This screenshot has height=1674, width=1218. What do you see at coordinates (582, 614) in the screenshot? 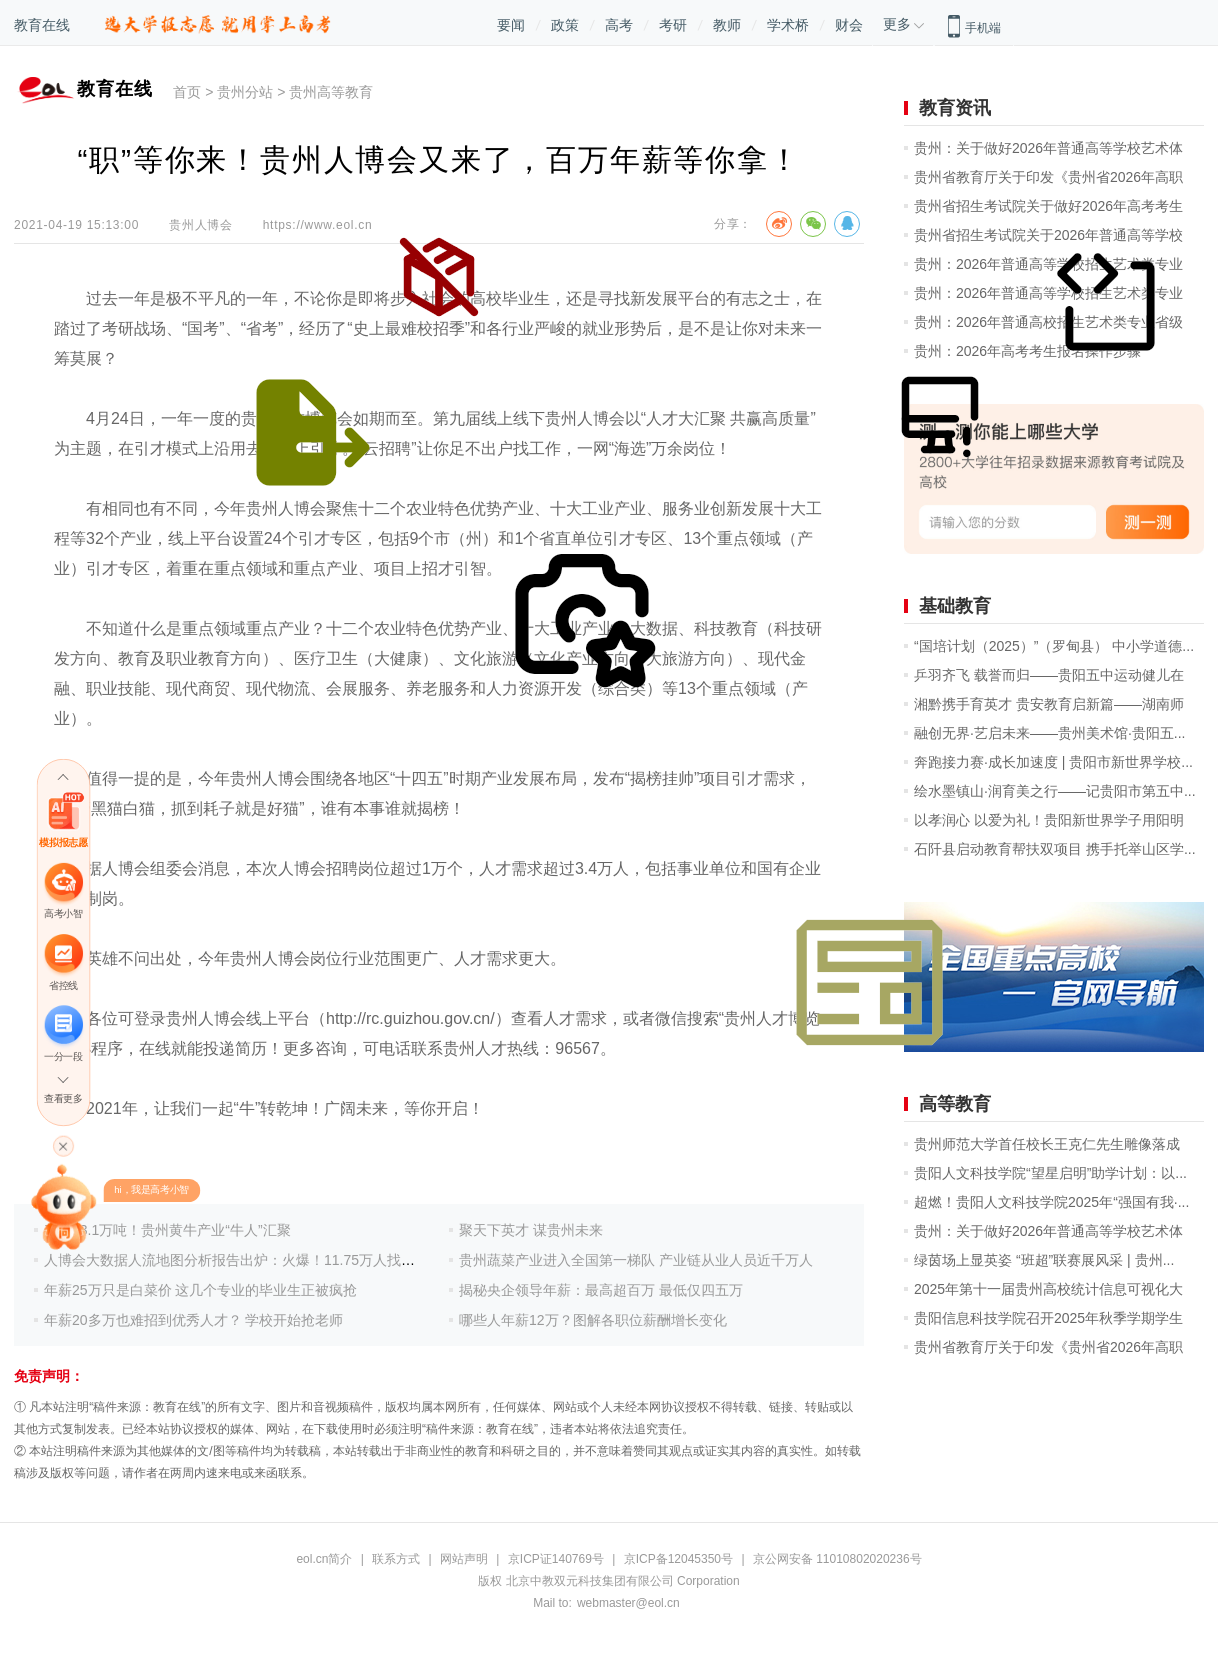
I see `mark a photo as favorite` at bounding box center [582, 614].